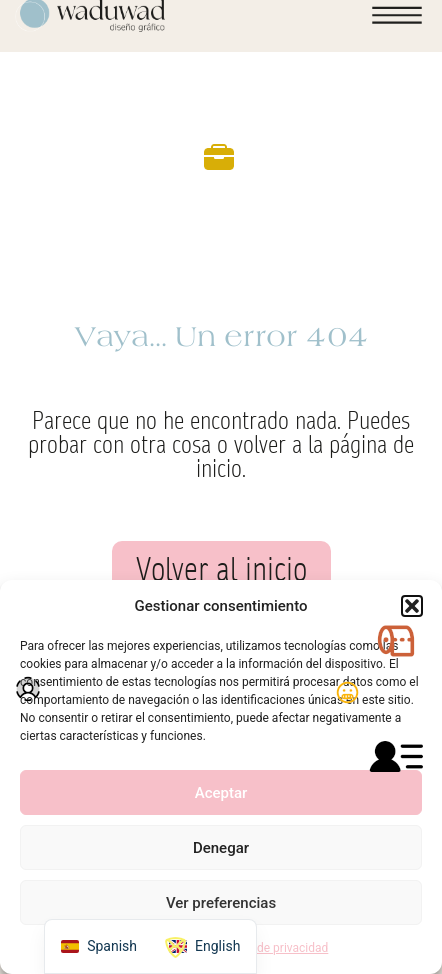  Describe the element at coordinates (219, 157) in the screenshot. I see `access work or business-related content` at that location.